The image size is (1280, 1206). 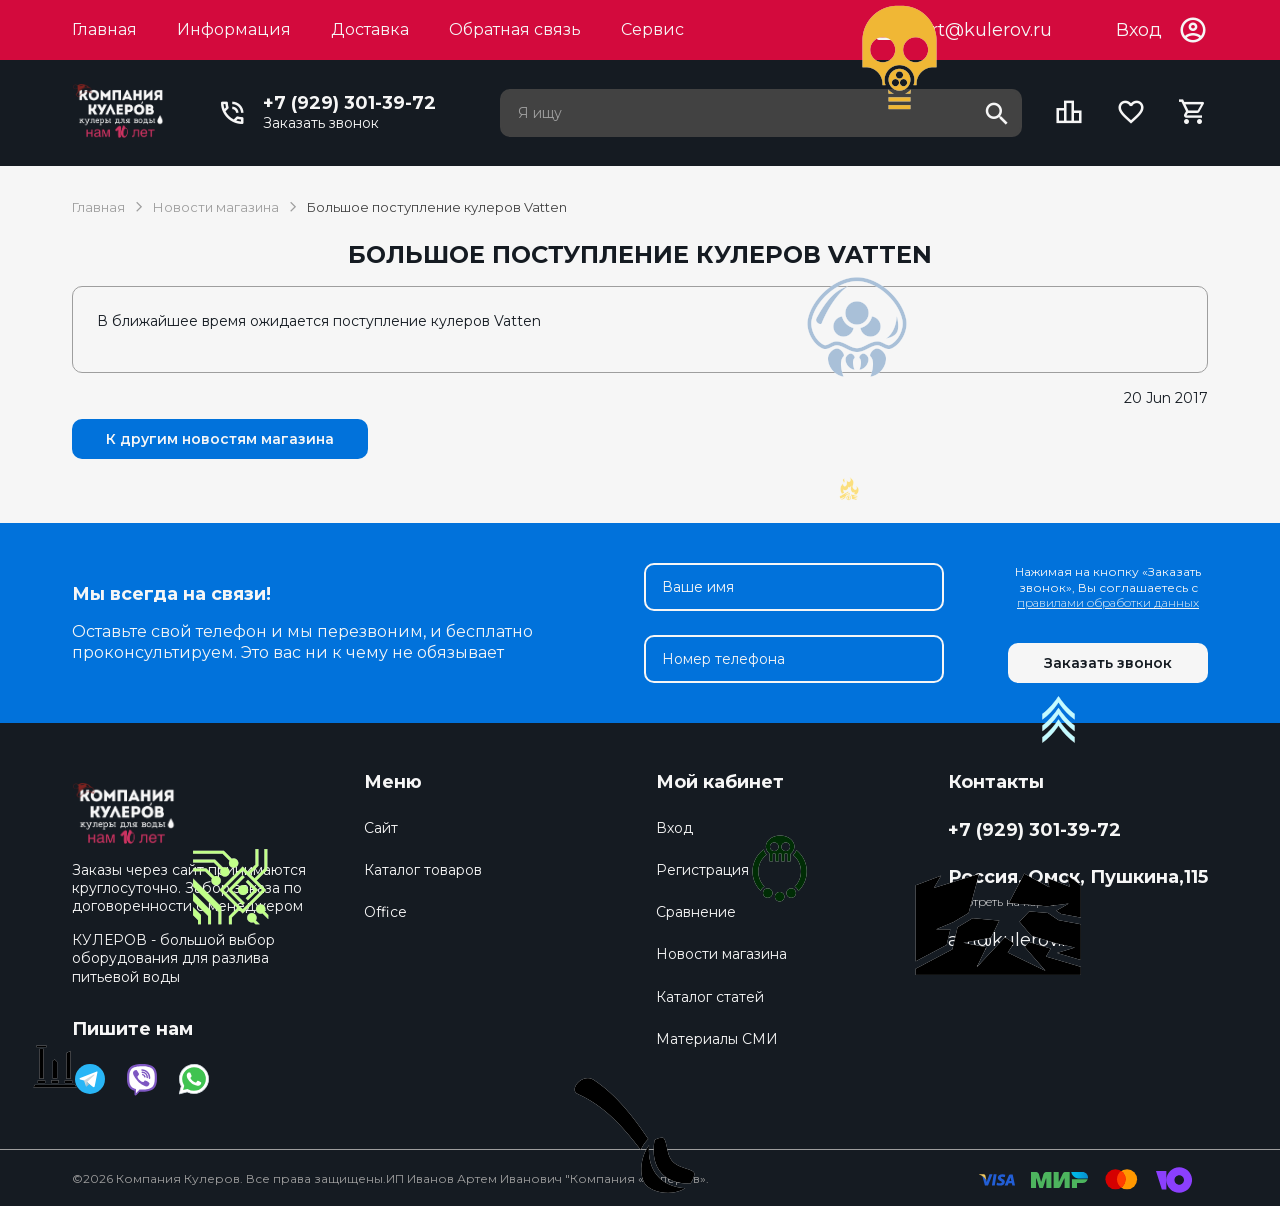 What do you see at coordinates (634, 1135) in the screenshot?
I see `ice cream scoop tool or utensil icon` at bounding box center [634, 1135].